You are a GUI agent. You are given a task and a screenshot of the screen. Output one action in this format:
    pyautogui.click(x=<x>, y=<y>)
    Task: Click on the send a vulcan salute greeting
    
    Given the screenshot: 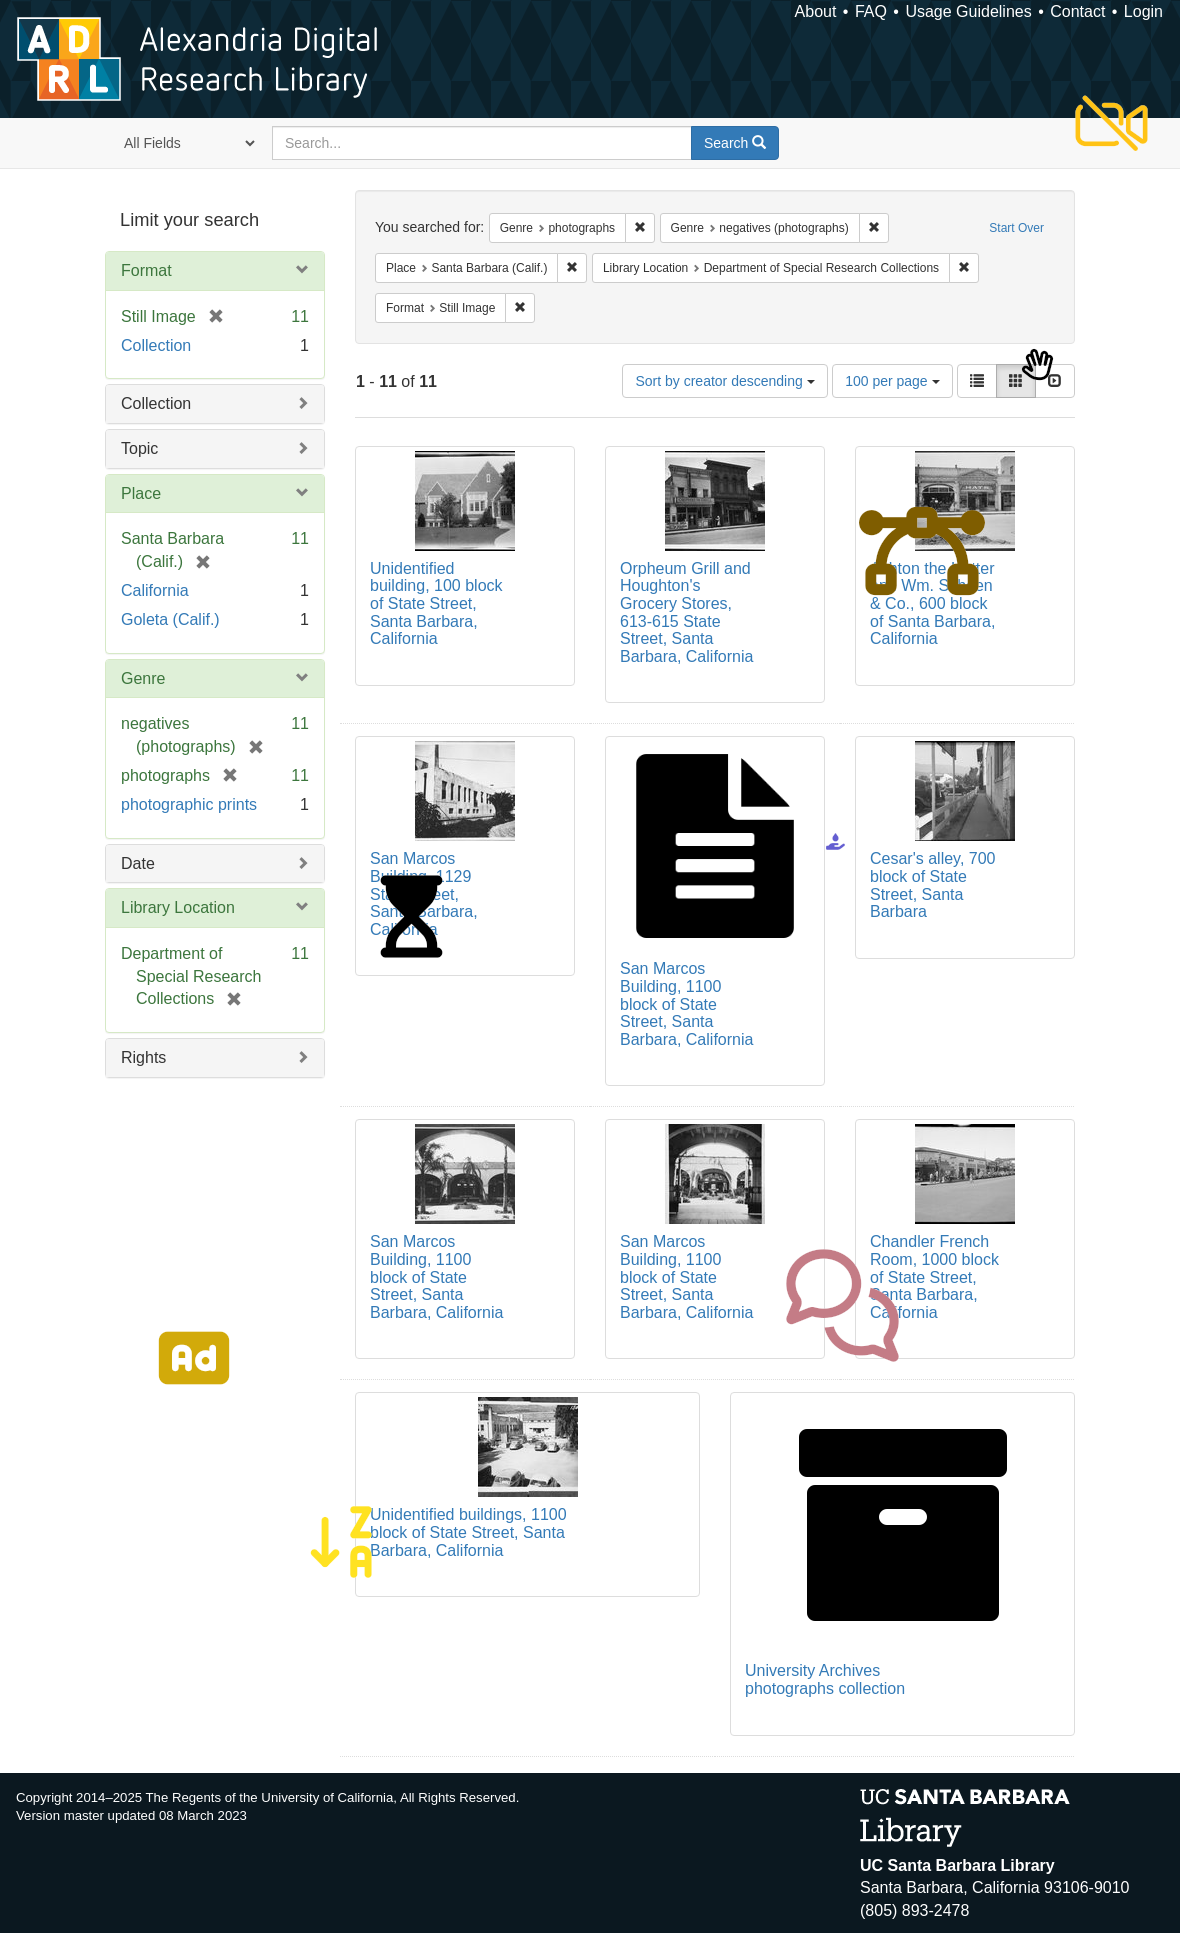 What is the action you would take?
    pyautogui.click(x=1037, y=364)
    